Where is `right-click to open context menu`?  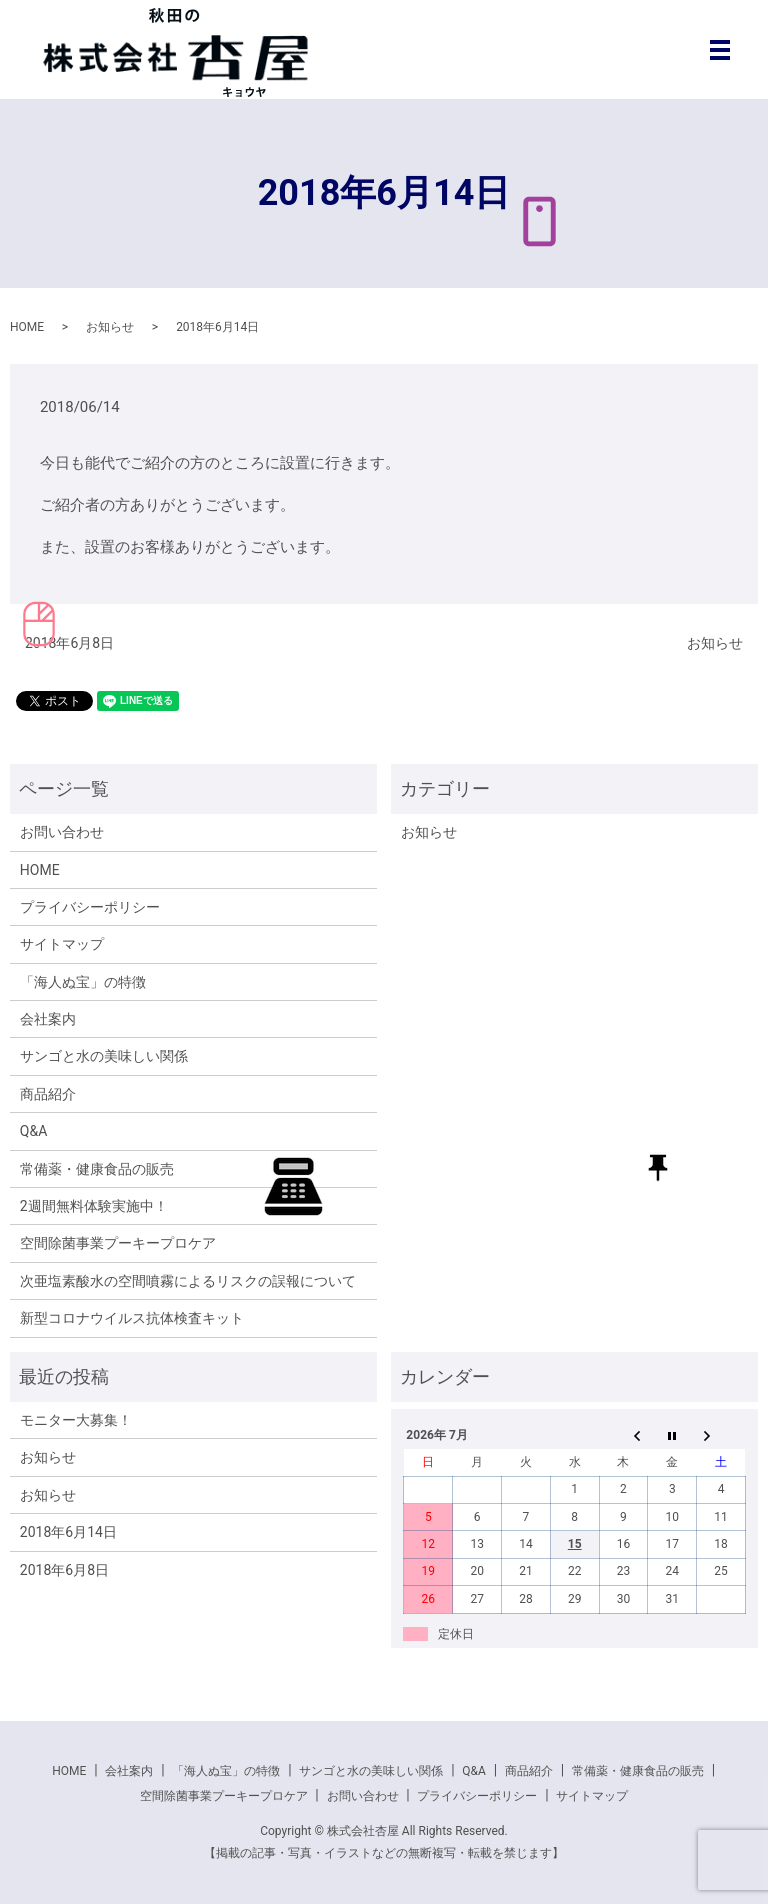 right-click to open context menu is located at coordinates (39, 624).